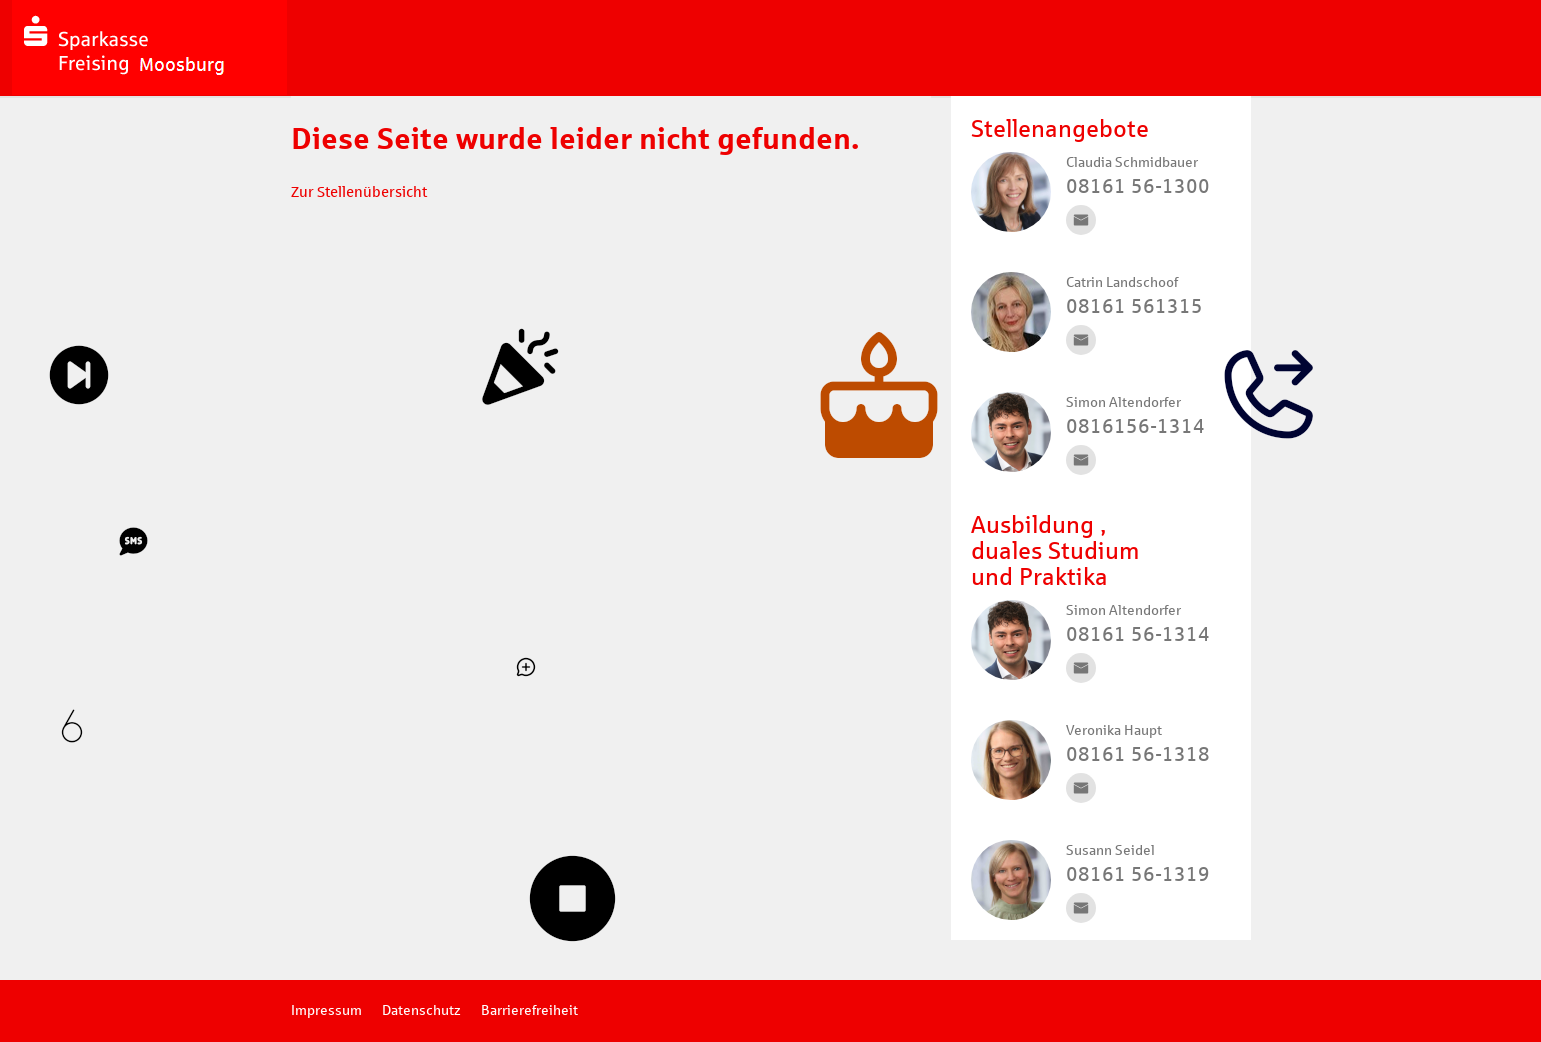 The height and width of the screenshot is (1042, 1541). What do you see at coordinates (526, 667) in the screenshot?
I see `start a new conversation` at bounding box center [526, 667].